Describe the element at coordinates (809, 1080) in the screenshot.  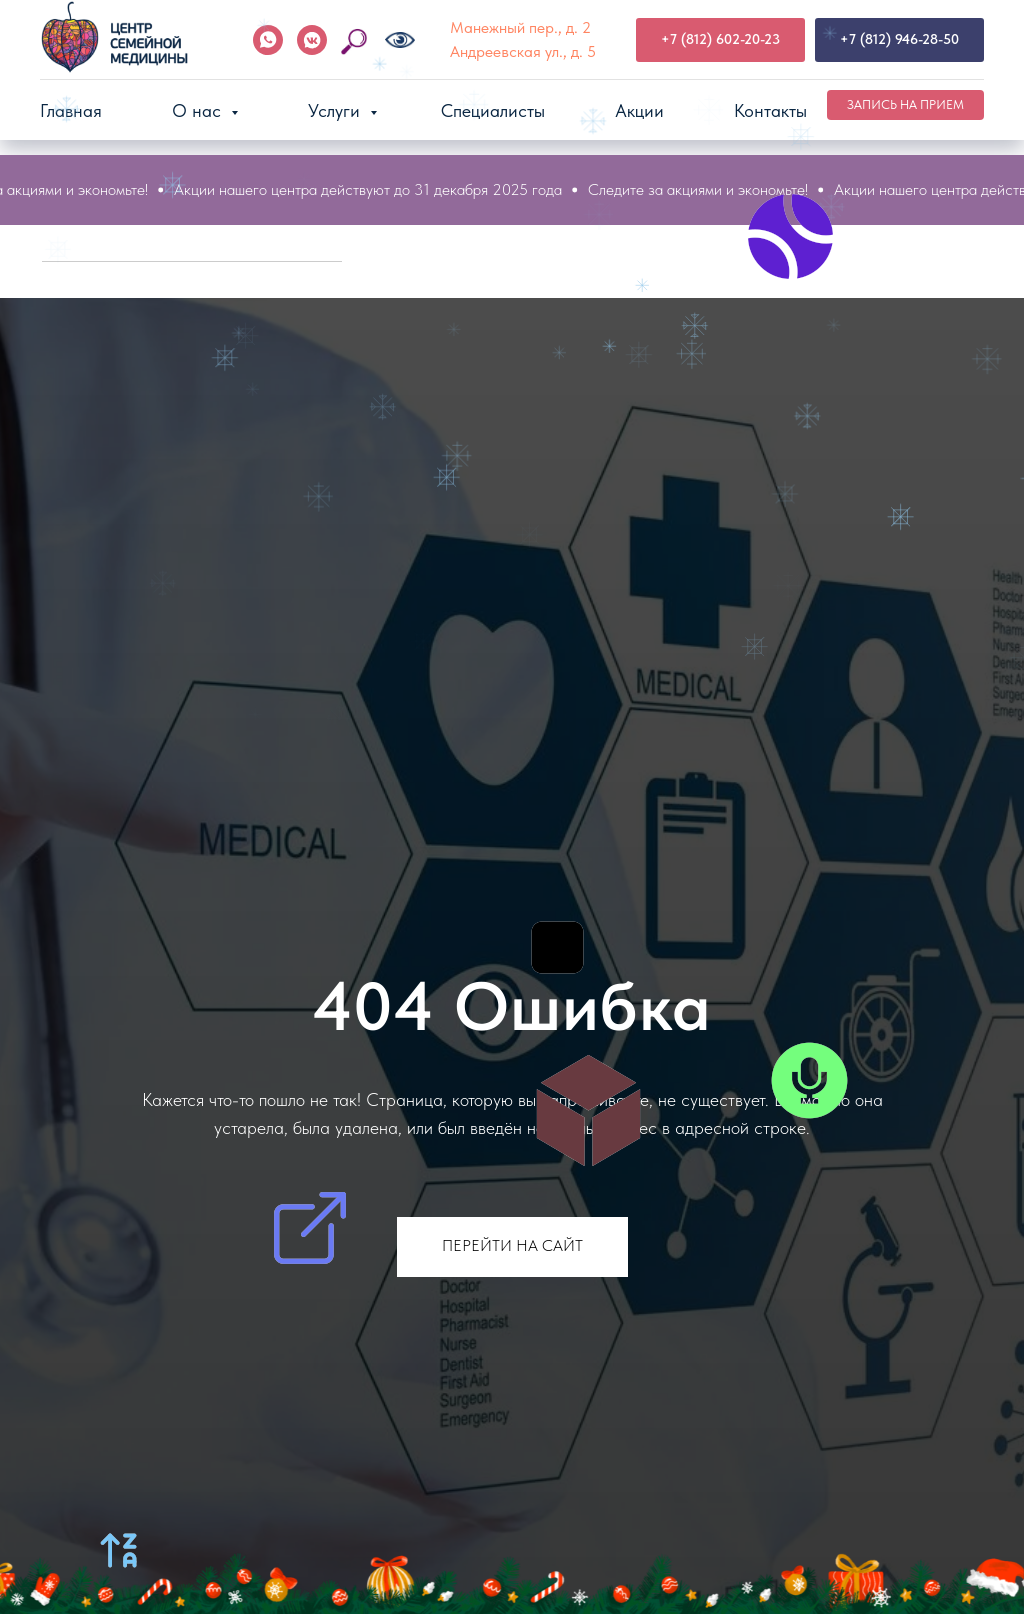
I see `tap to start voice recording` at that location.